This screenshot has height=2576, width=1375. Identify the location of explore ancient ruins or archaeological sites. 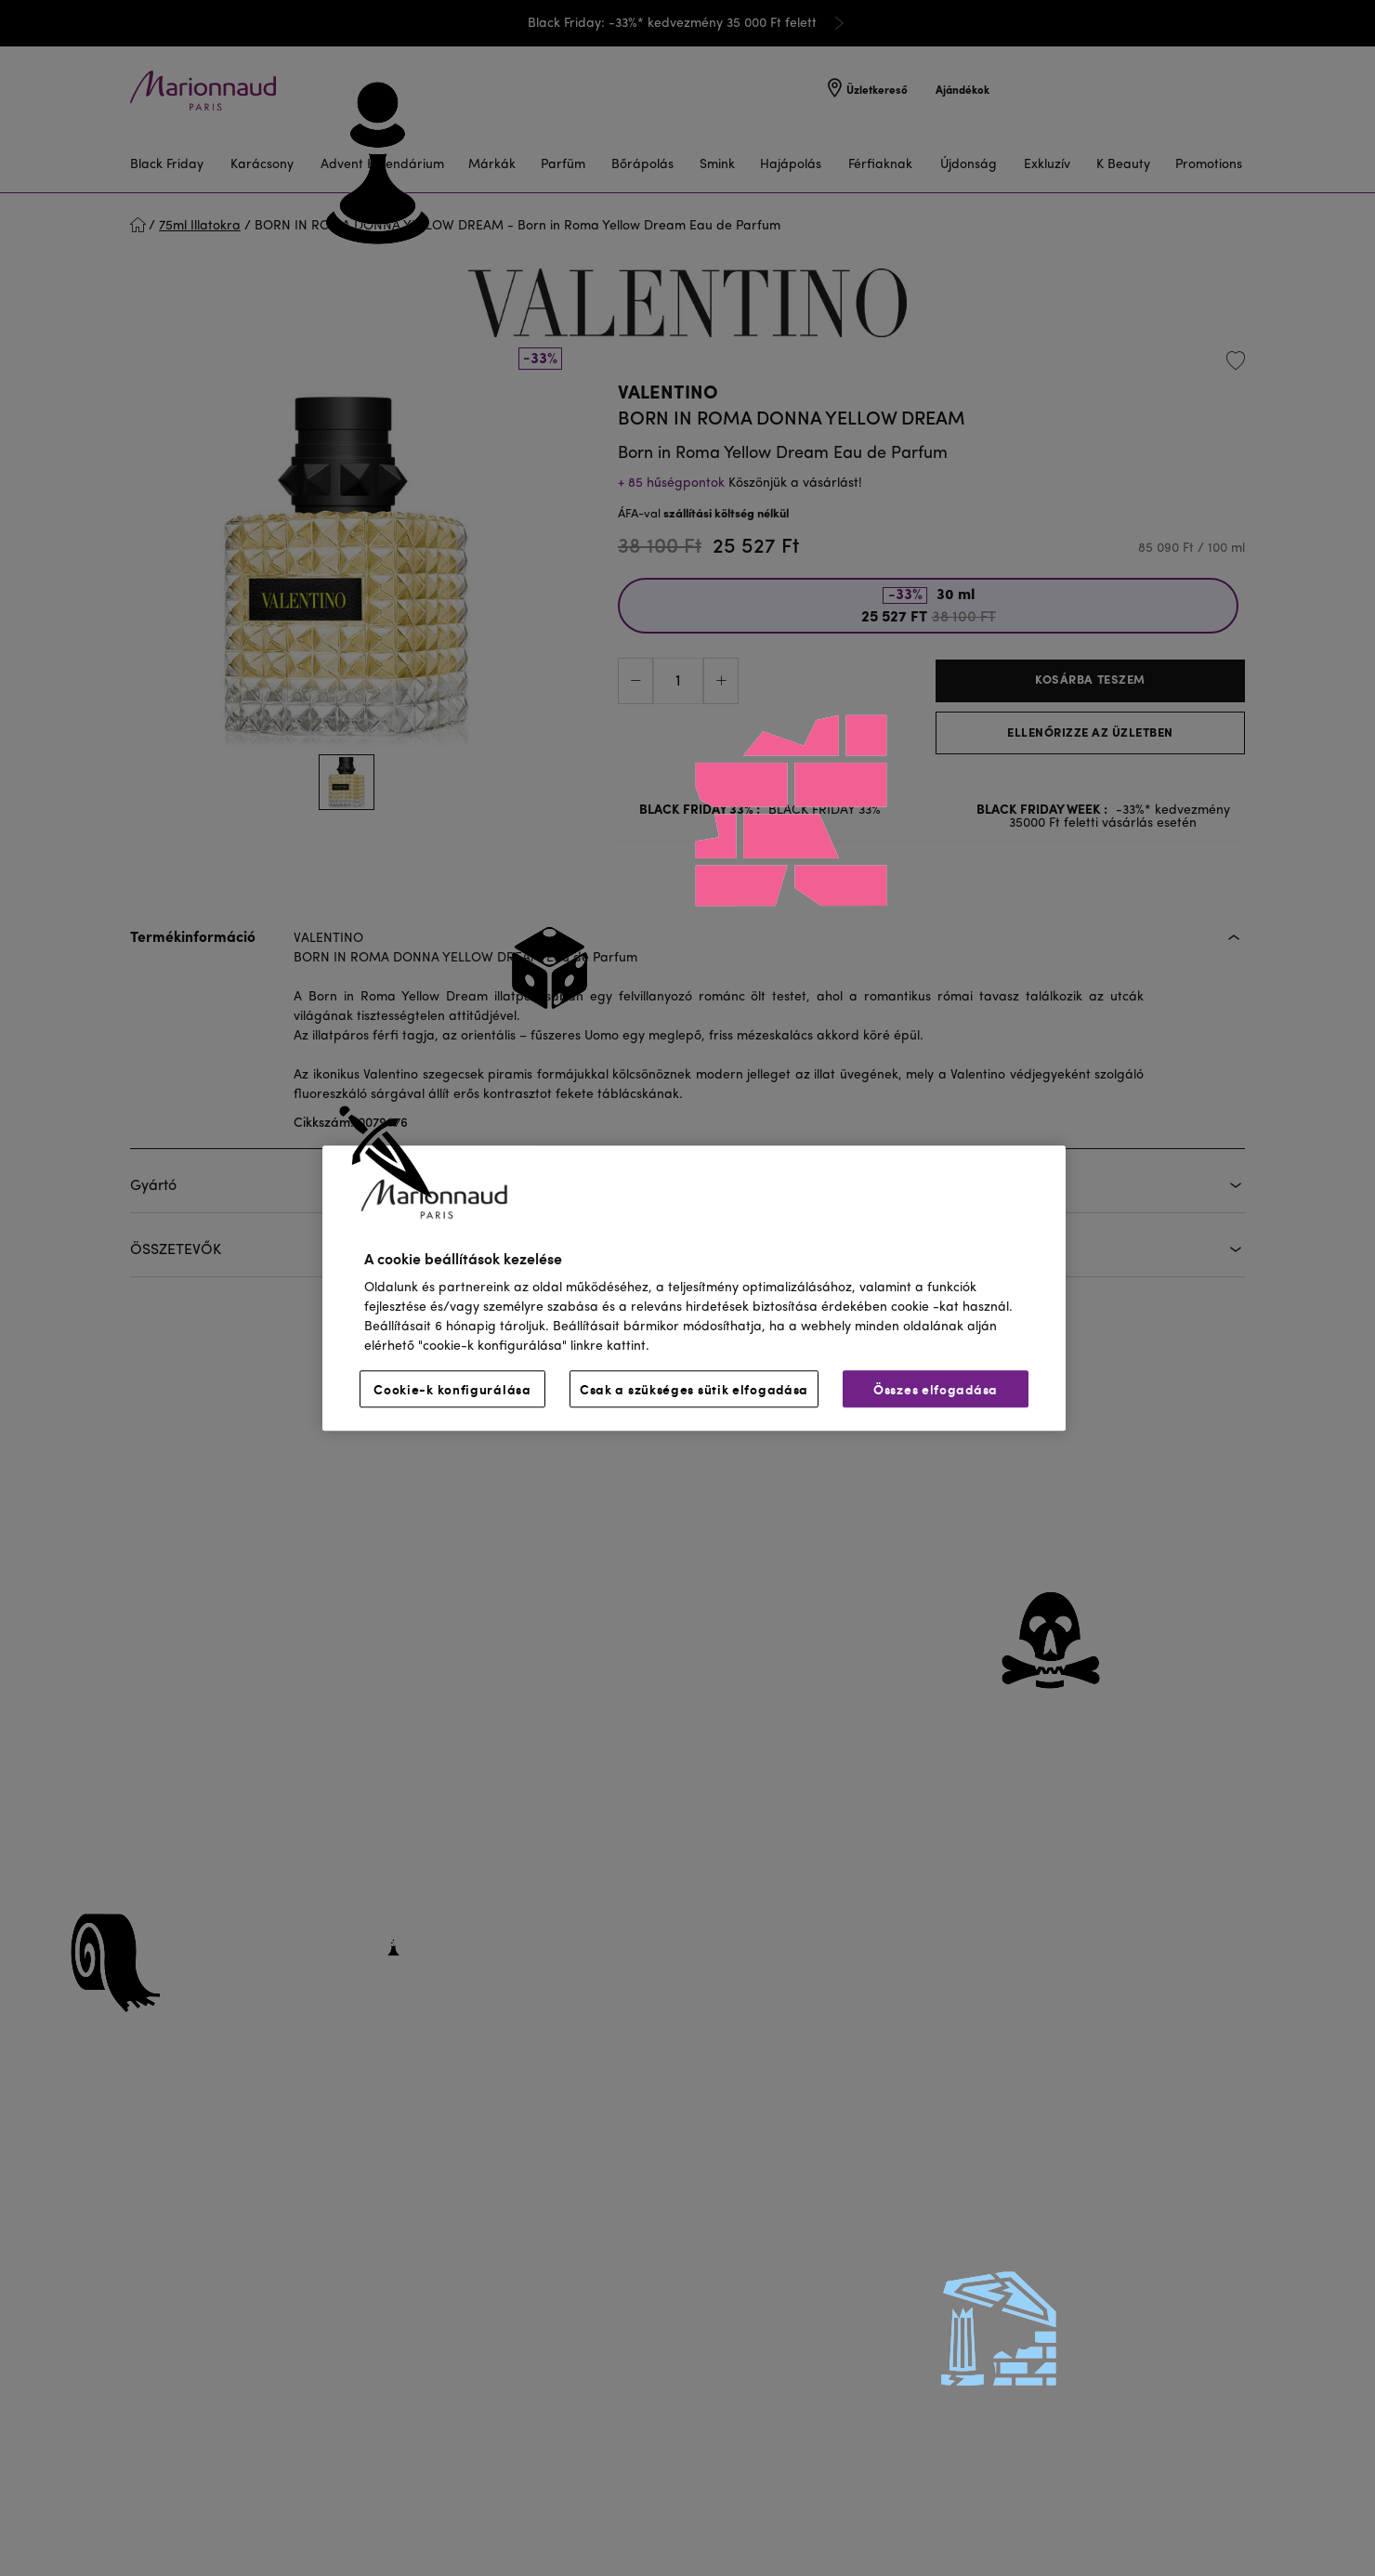
(998, 2329).